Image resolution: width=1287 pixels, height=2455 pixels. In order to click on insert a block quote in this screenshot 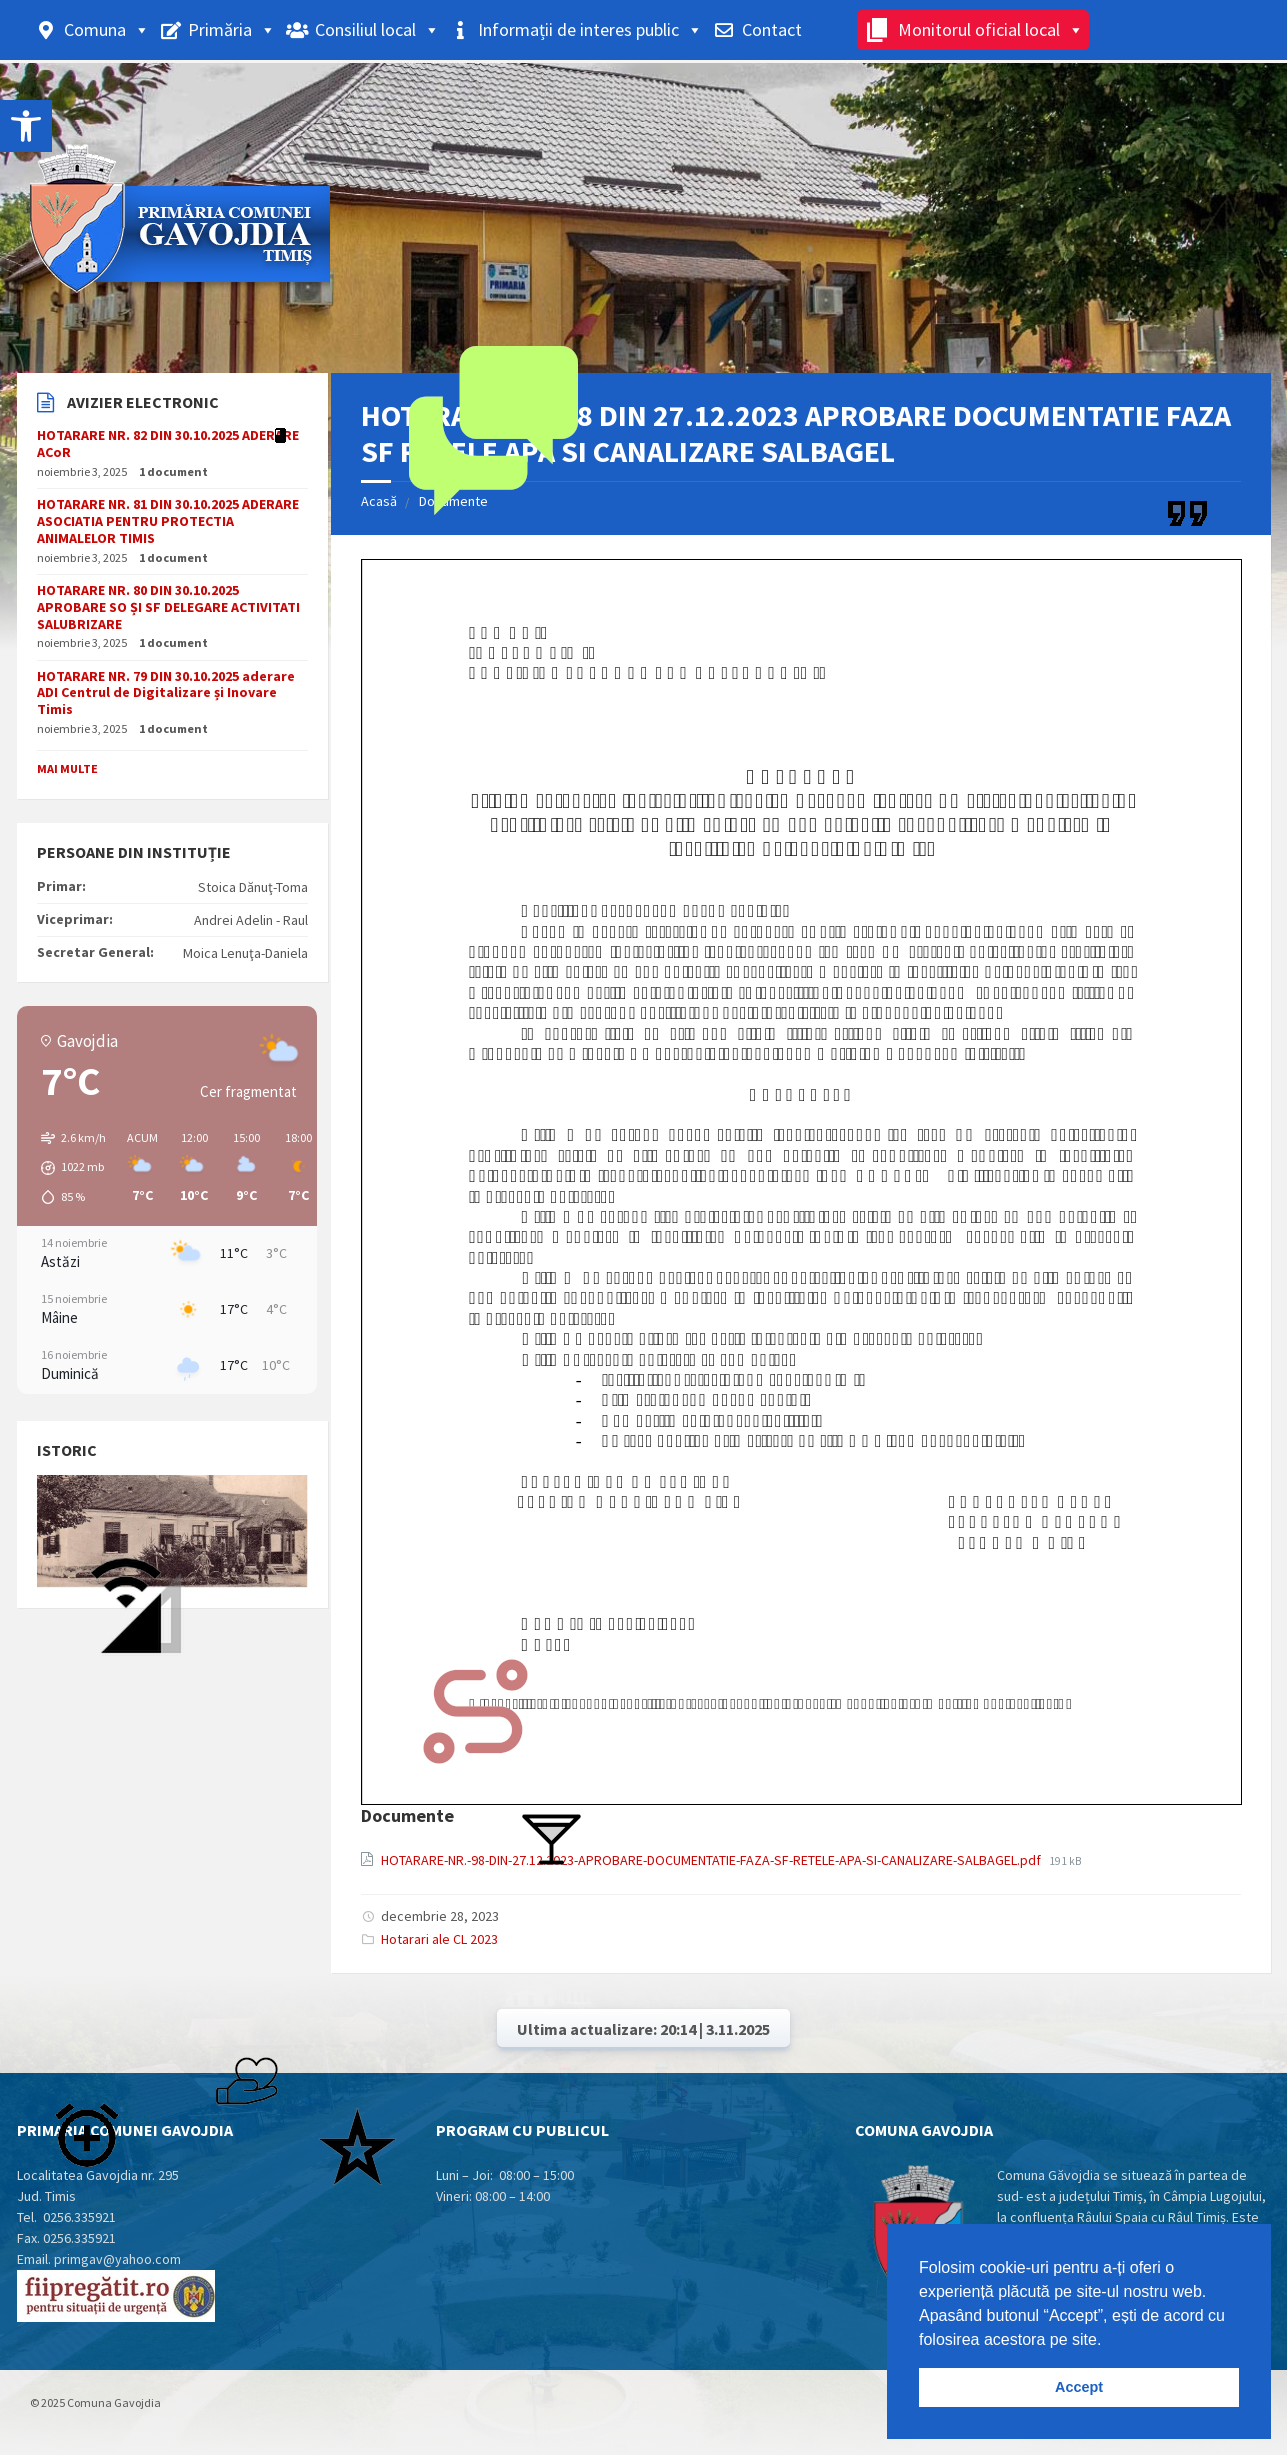, I will do `click(1187, 513)`.